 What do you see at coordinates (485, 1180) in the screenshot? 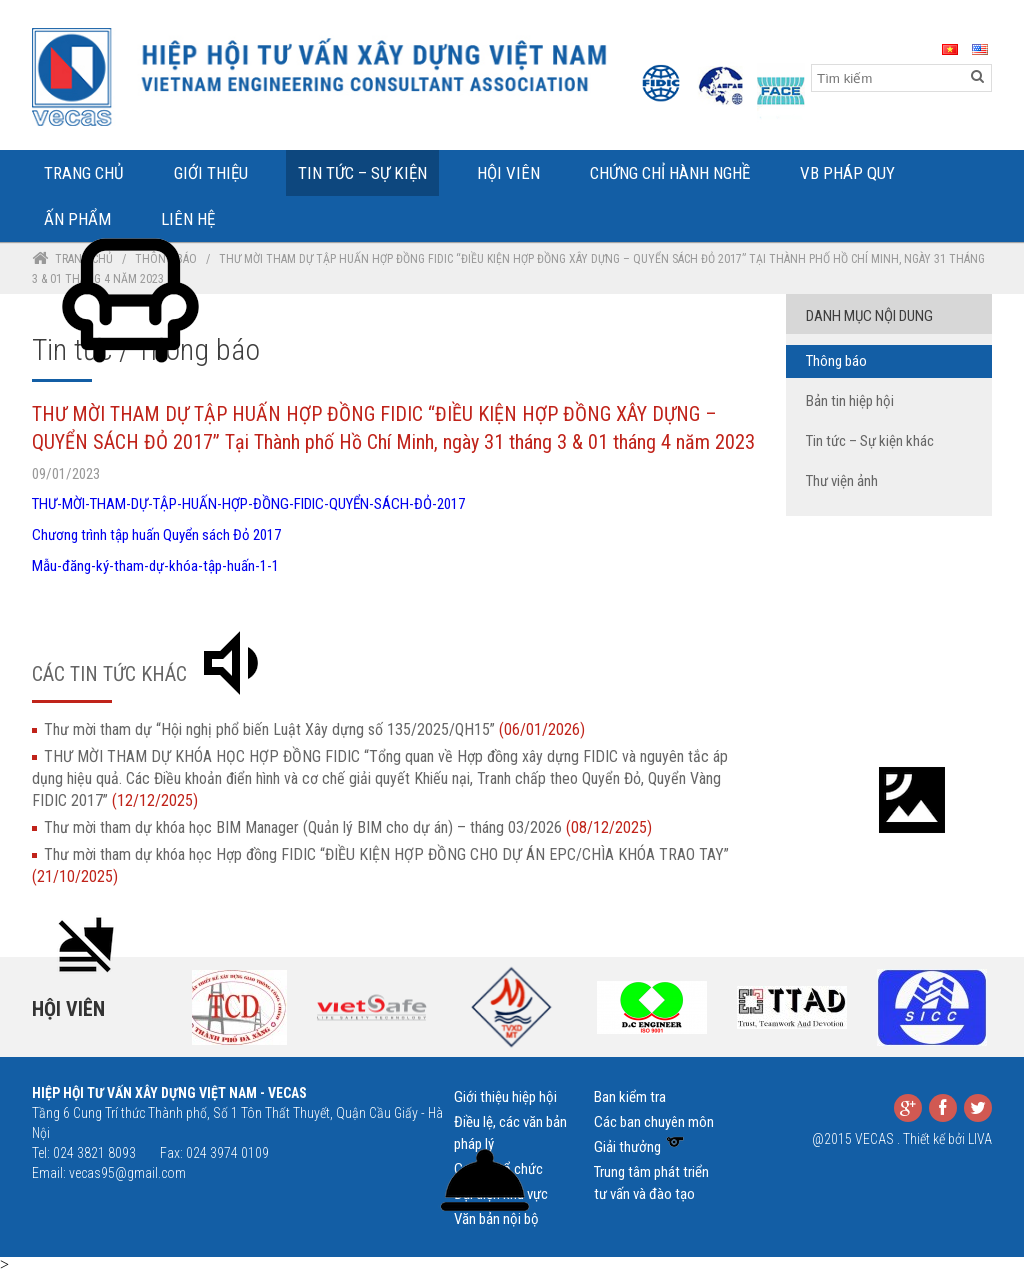
I see `request room service or hotel amenities` at bounding box center [485, 1180].